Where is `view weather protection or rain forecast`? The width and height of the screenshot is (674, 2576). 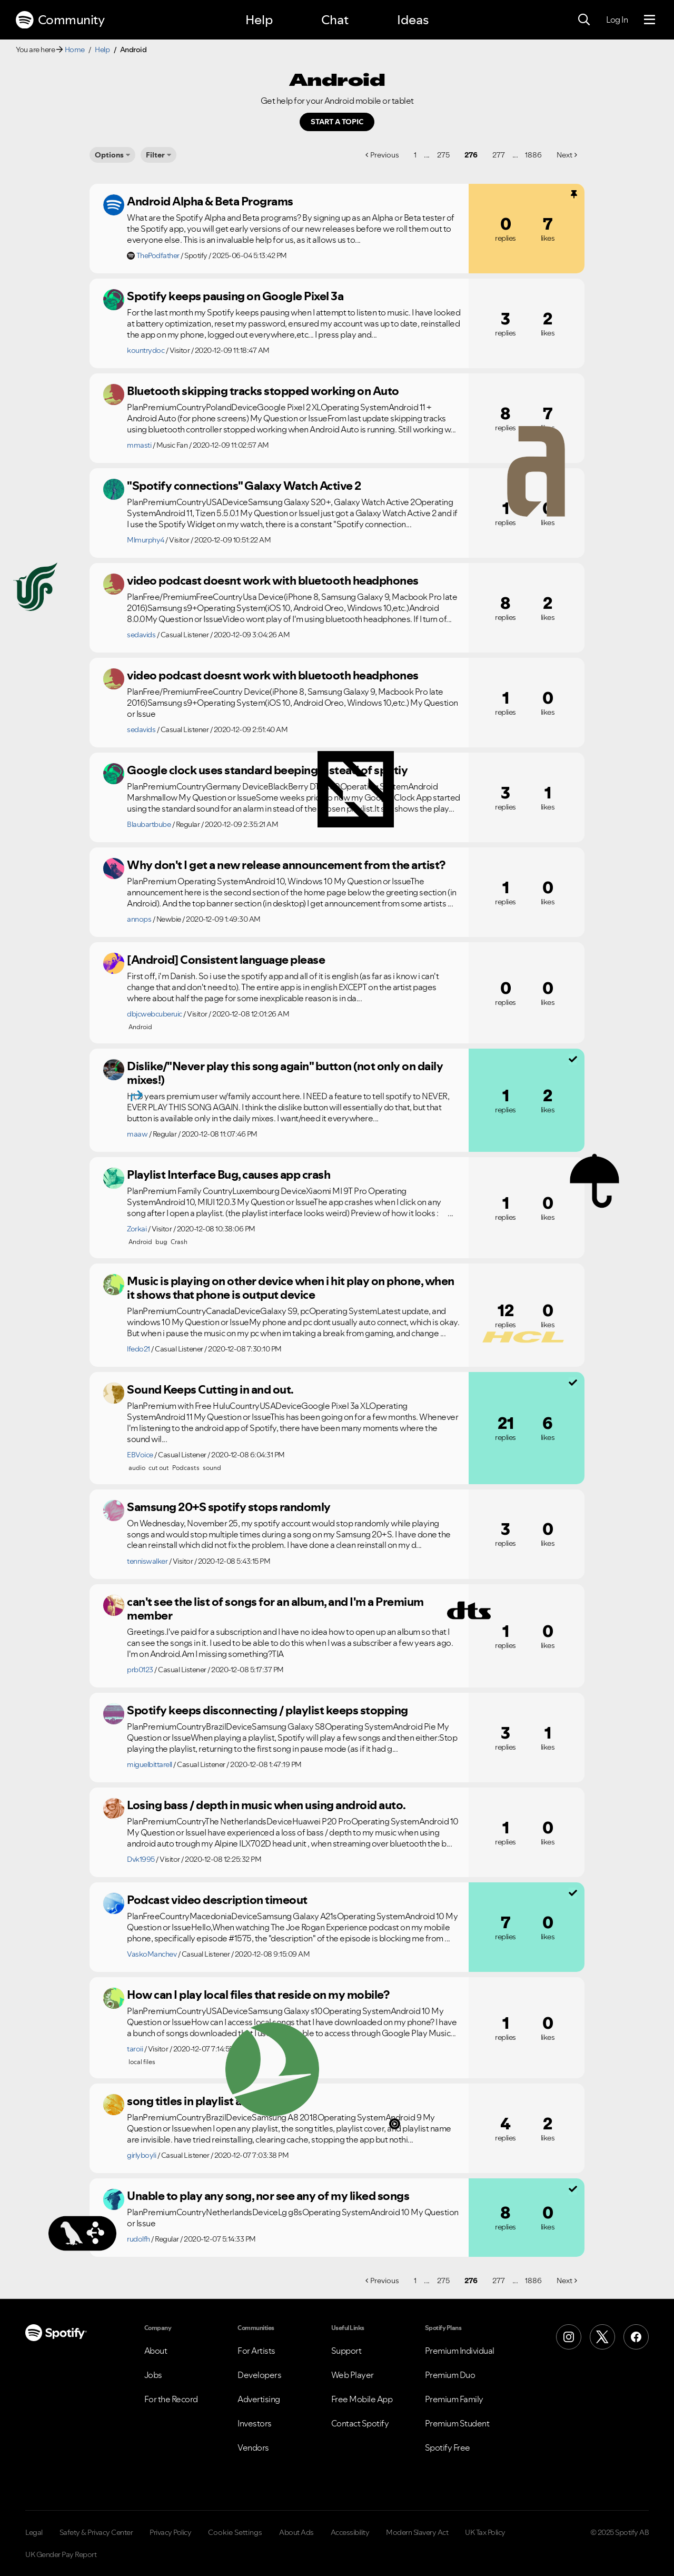 view weather protection or rain forecast is located at coordinates (594, 1181).